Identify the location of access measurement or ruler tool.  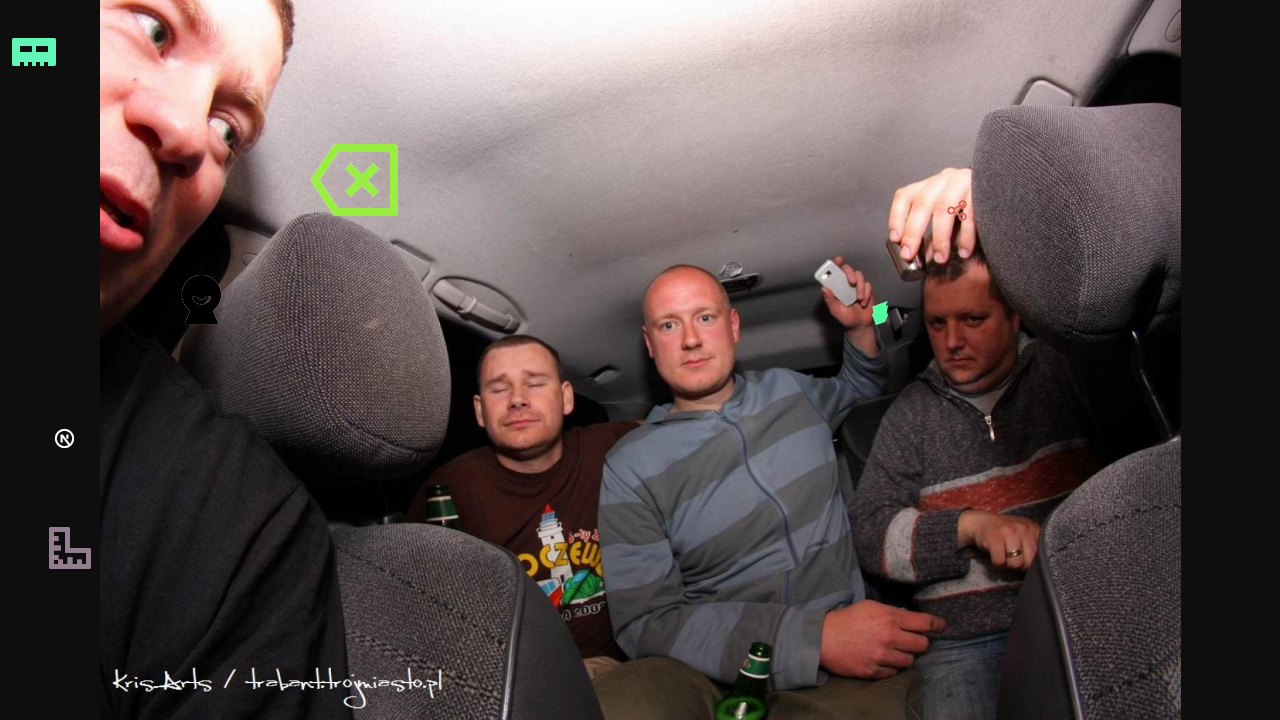
(70, 548).